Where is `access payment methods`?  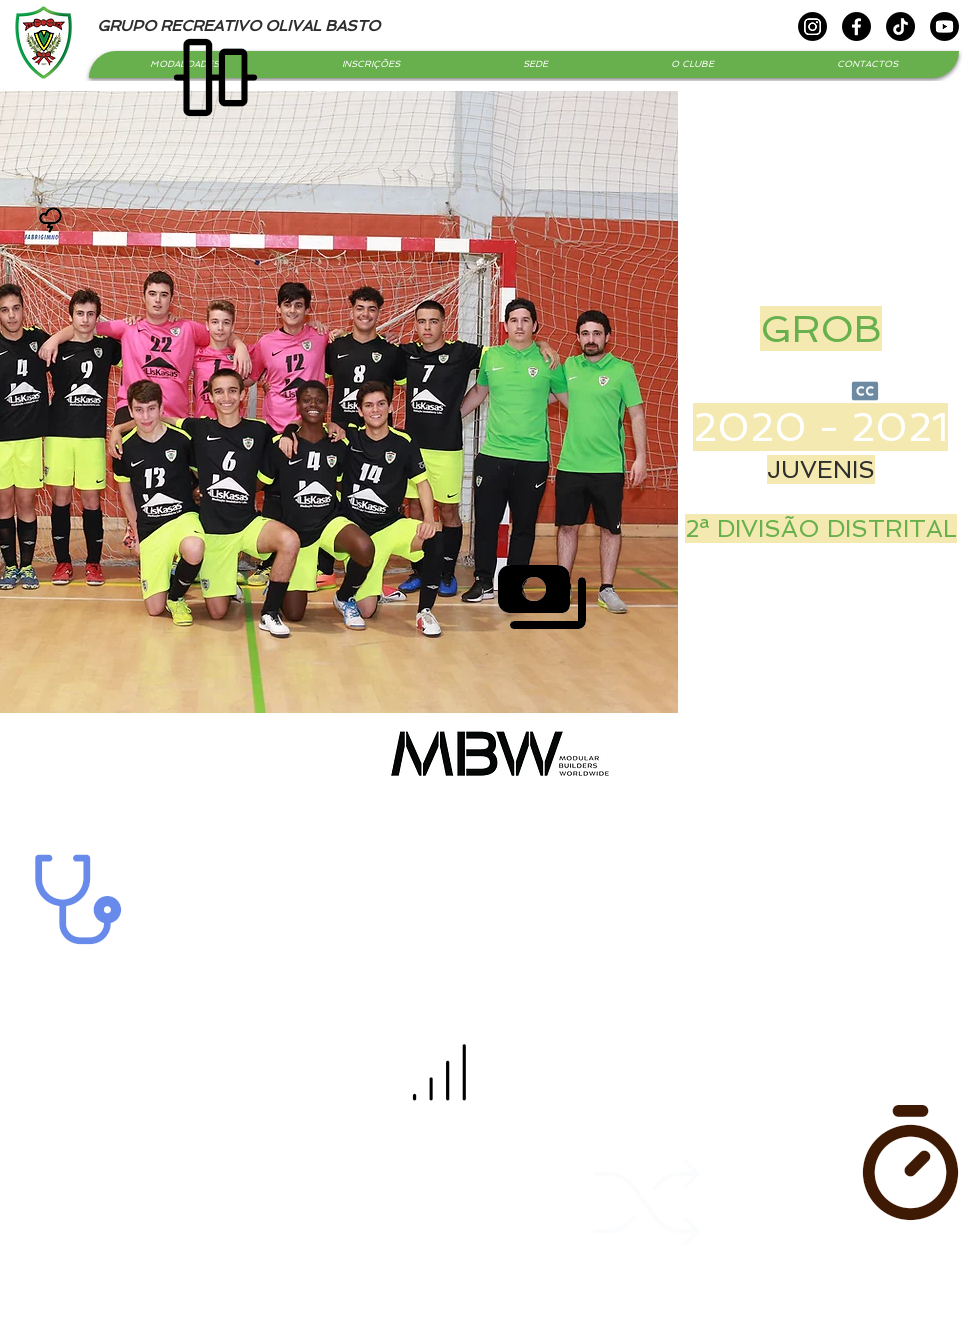 access payment methods is located at coordinates (542, 597).